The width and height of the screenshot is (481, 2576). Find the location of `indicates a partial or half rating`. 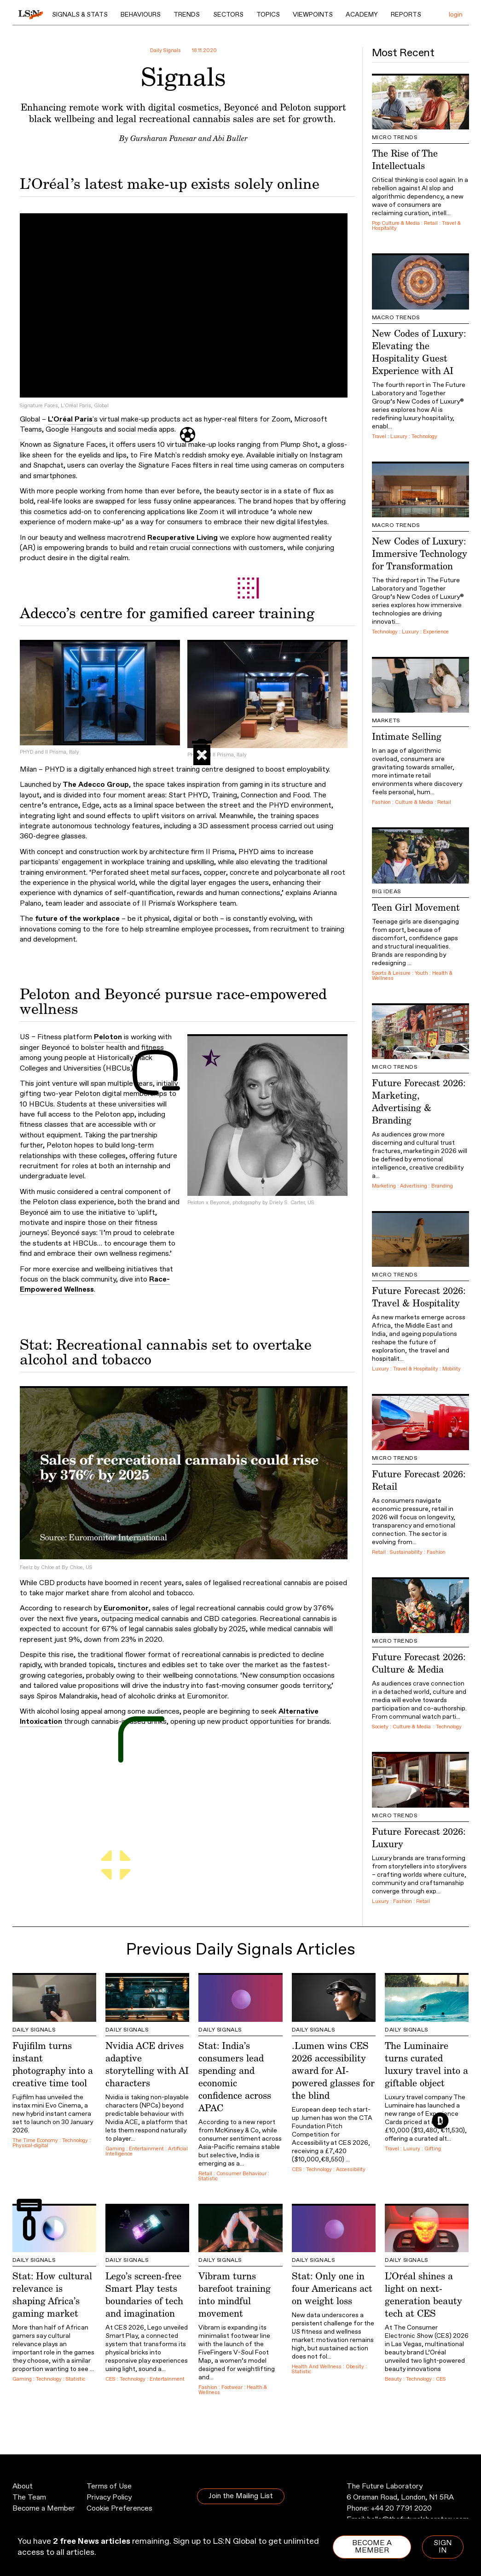

indicates a partial or half rating is located at coordinates (211, 1058).